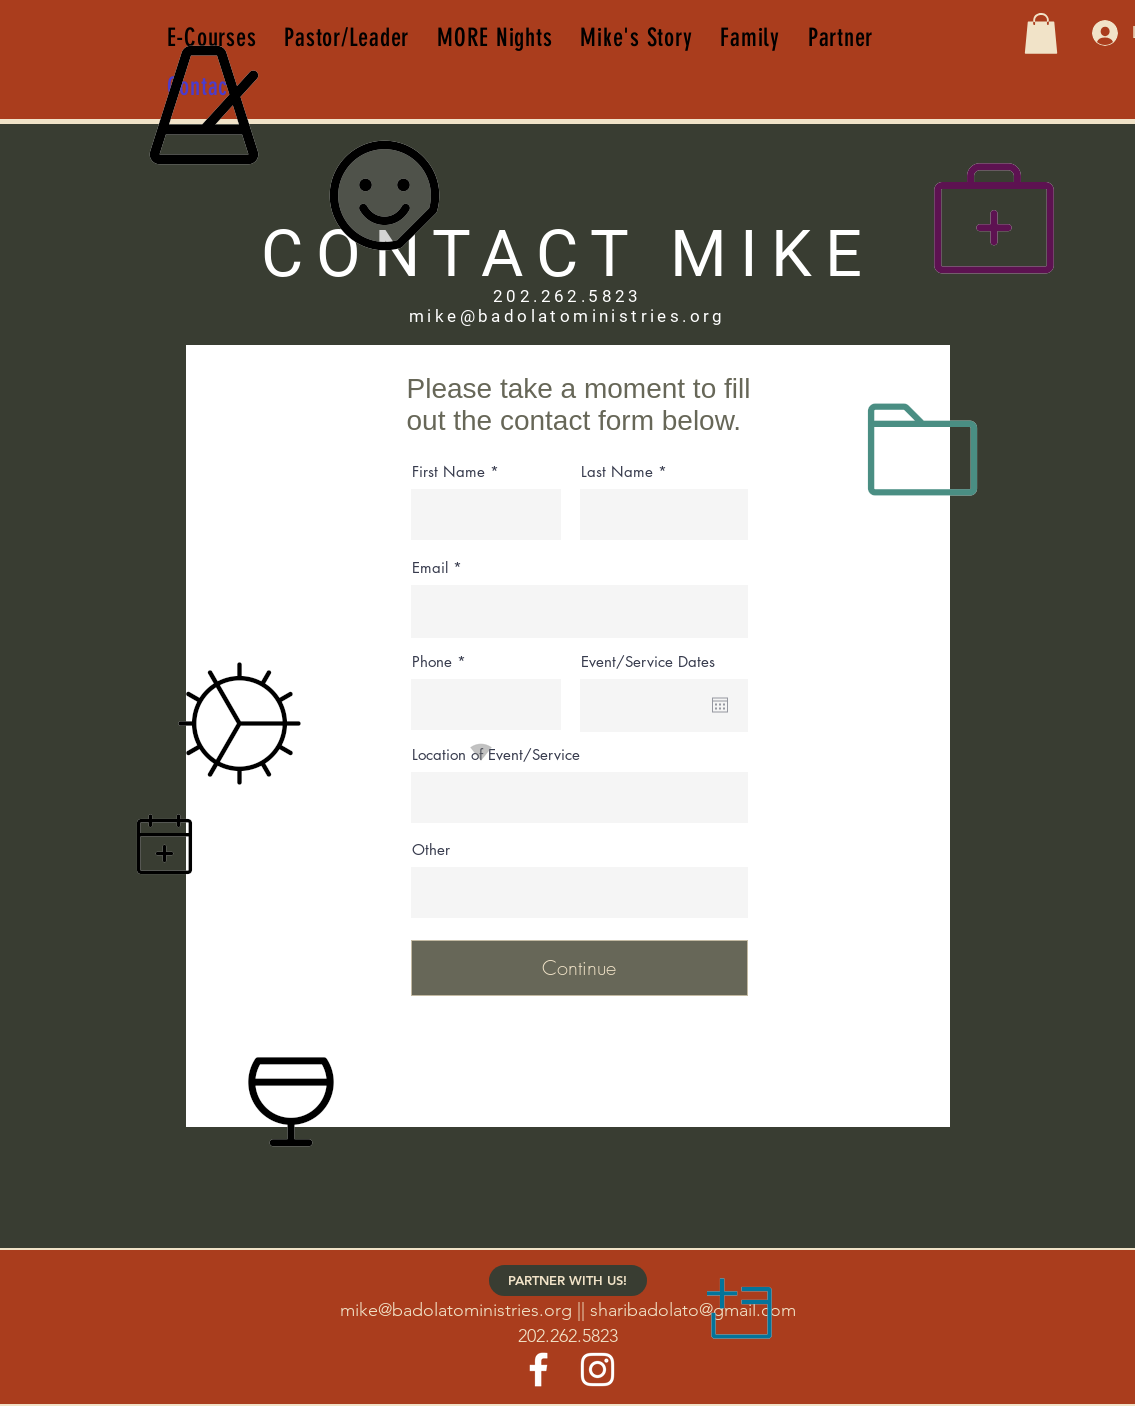 The width and height of the screenshot is (1135, 1406). Describe the element at coordinates (204, 105) in the screenshot. I see `adjust tempo or timing settings` at that location.